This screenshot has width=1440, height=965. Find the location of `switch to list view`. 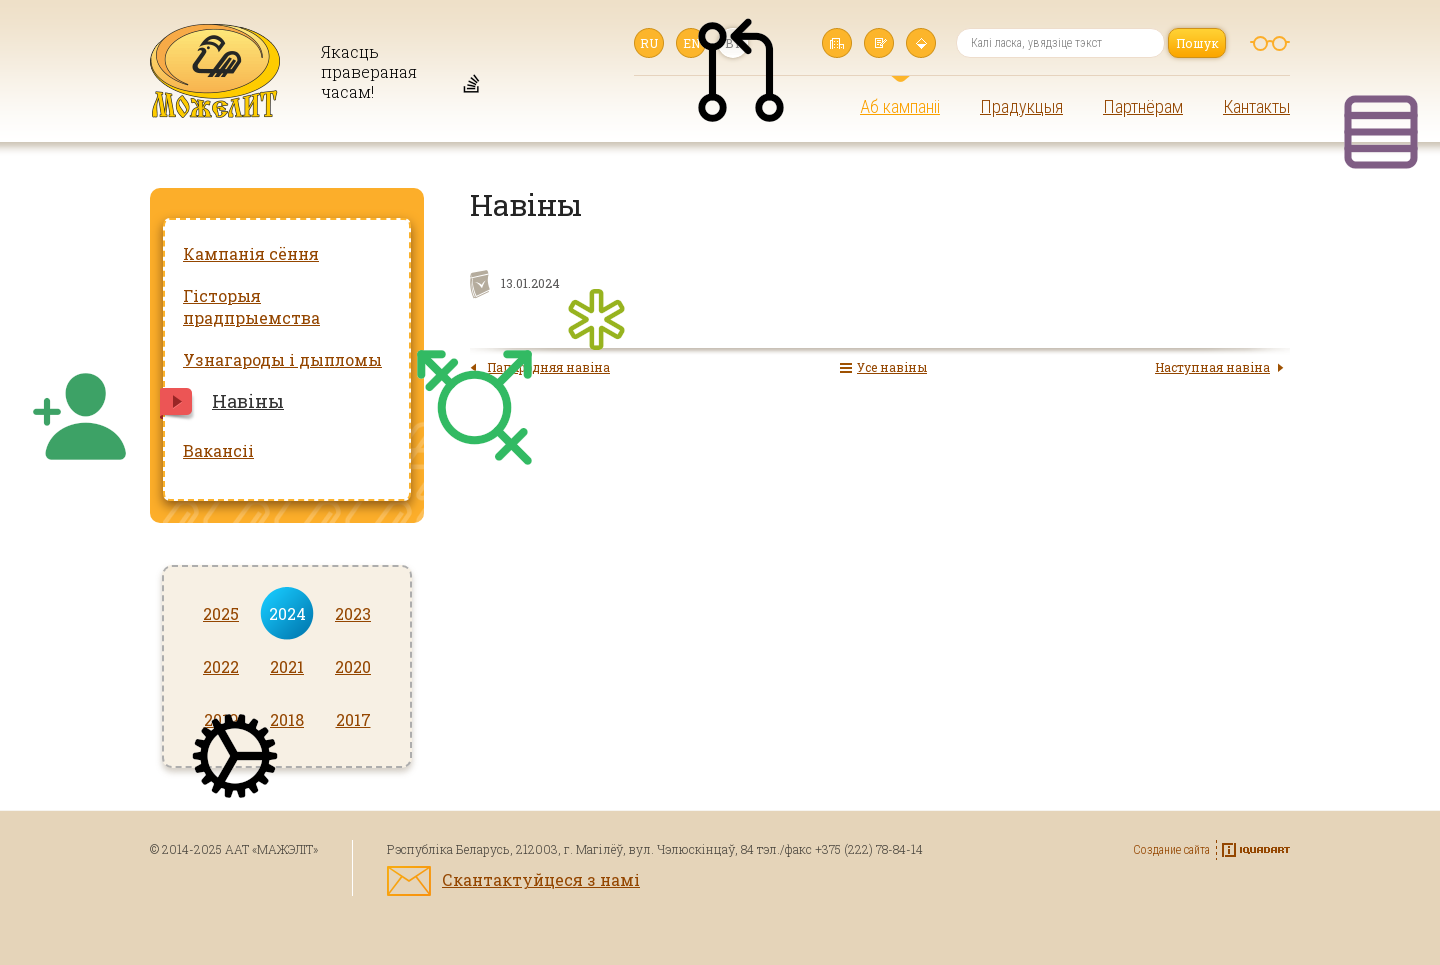

switch to list view is located at coordinates (1381, 132).